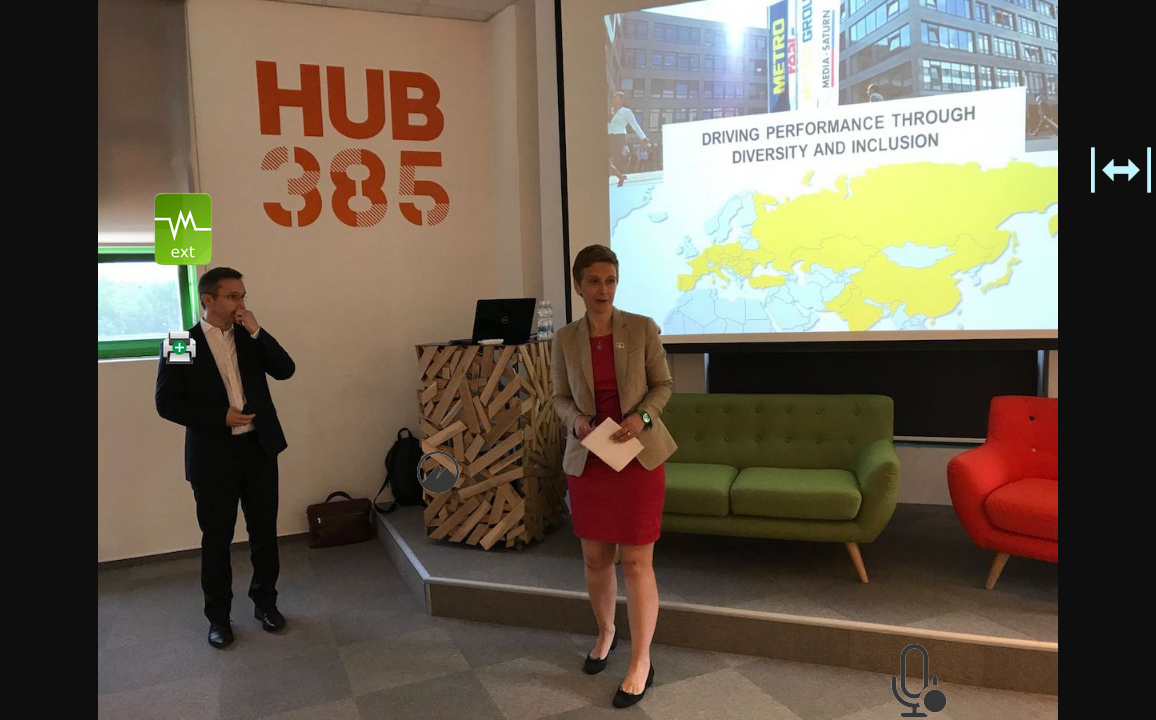 Image resolution: width=1156 pixels, height=720 pixels. What do you see at coordinates (179, 347) in the screenshot?
I see `add a new printer to your system` at bounding box center [179, 347].